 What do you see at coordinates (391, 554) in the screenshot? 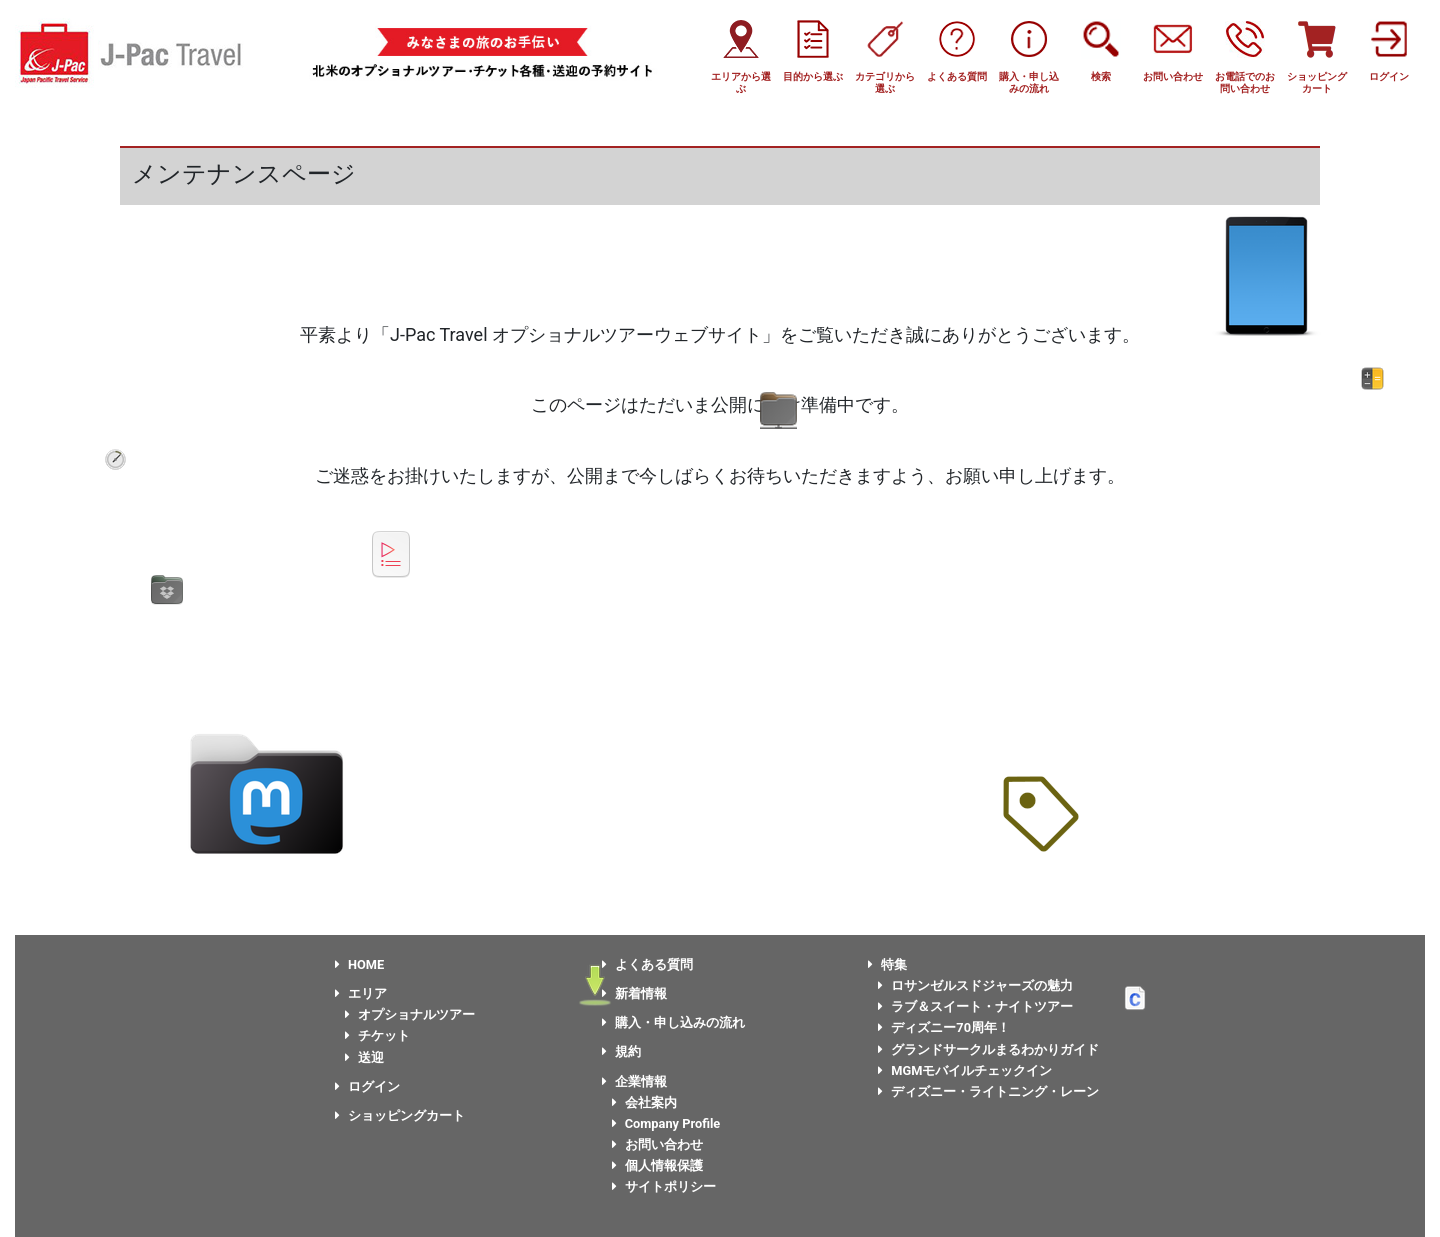
I see `an audio playlist file` at bounding box center [391, 554].